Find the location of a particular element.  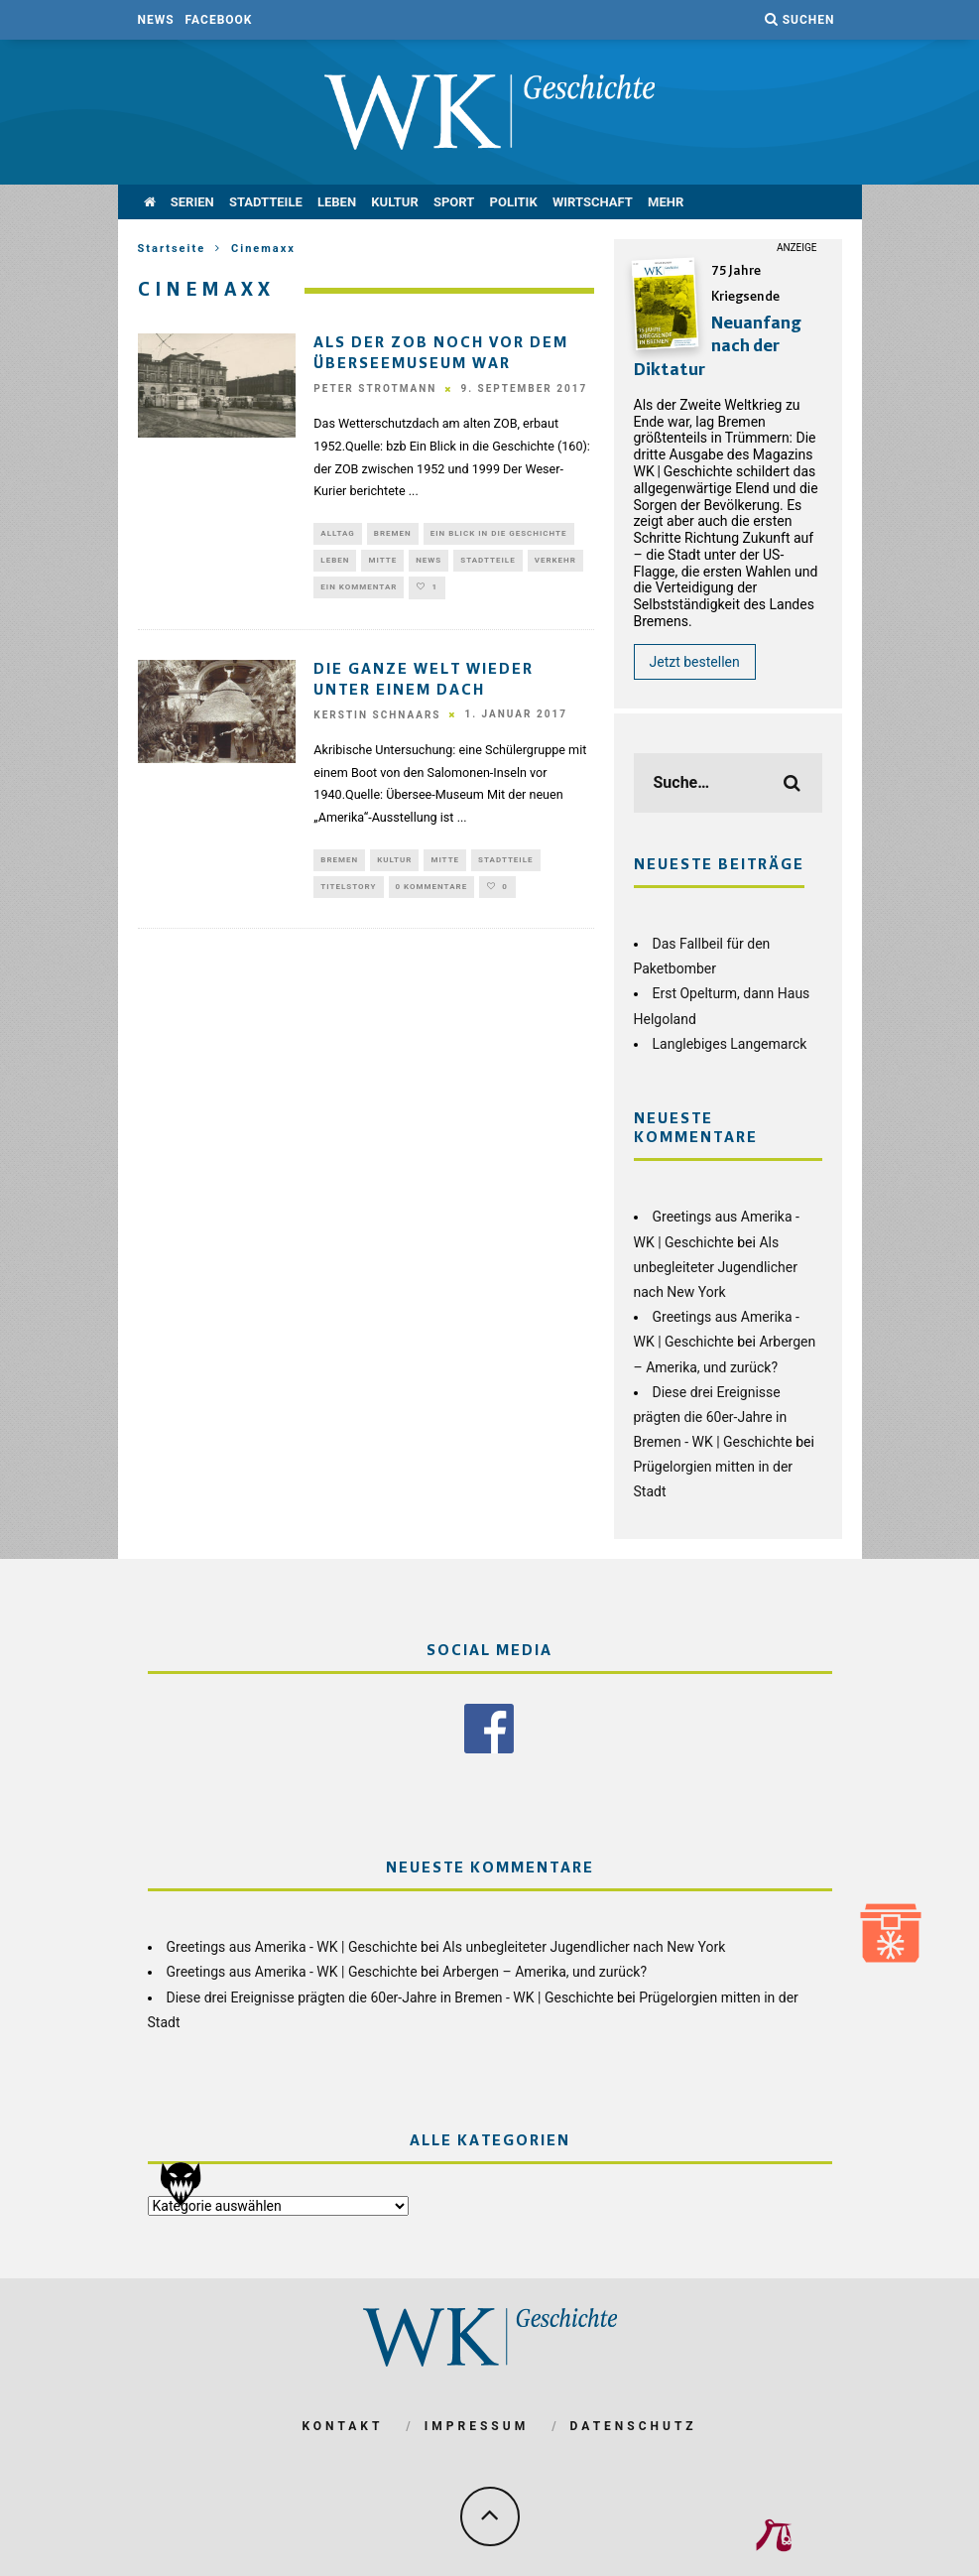

access cooling or refrigeration settings is located at coordinates (891, 1932).